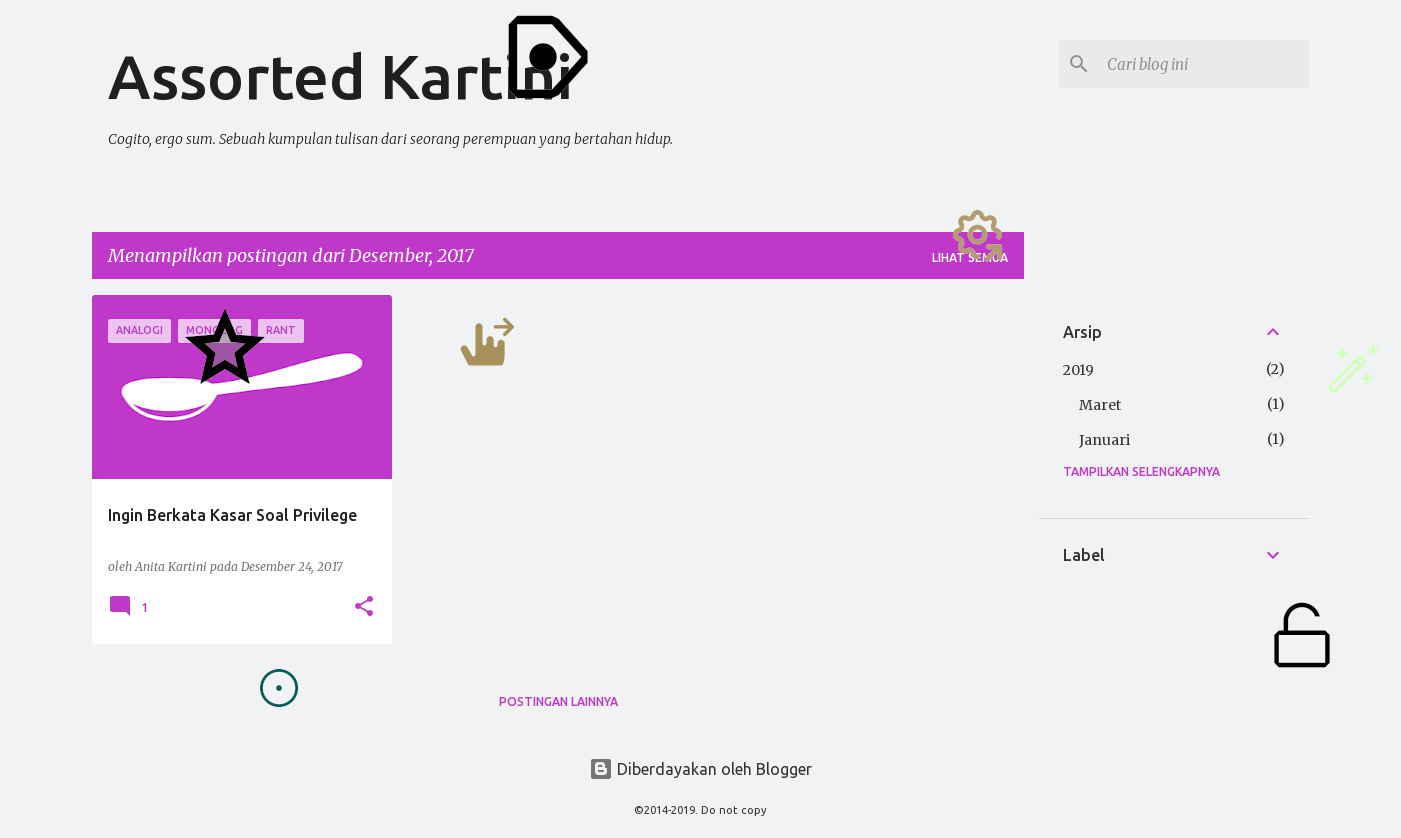  What do you see at coordinates (977, 234) in the screenshot?
I see `share app or system settings` at bounding box center [977, 234].